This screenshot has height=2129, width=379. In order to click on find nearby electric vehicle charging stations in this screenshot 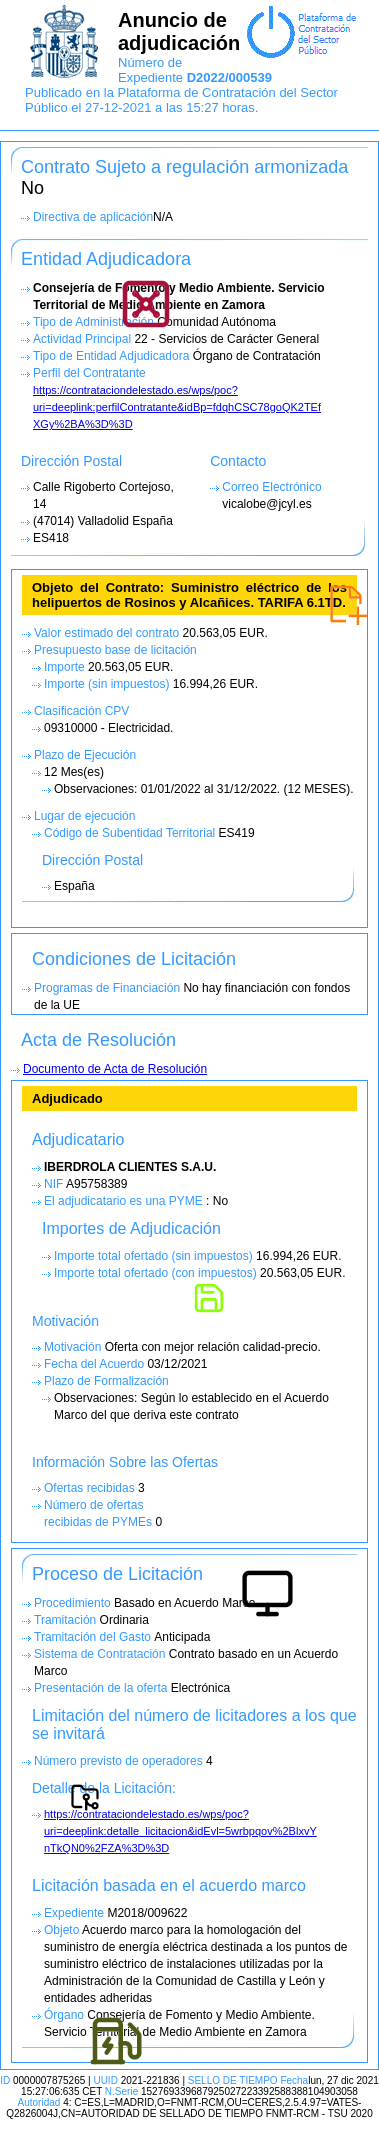, I will do `click(116, 2041)`.